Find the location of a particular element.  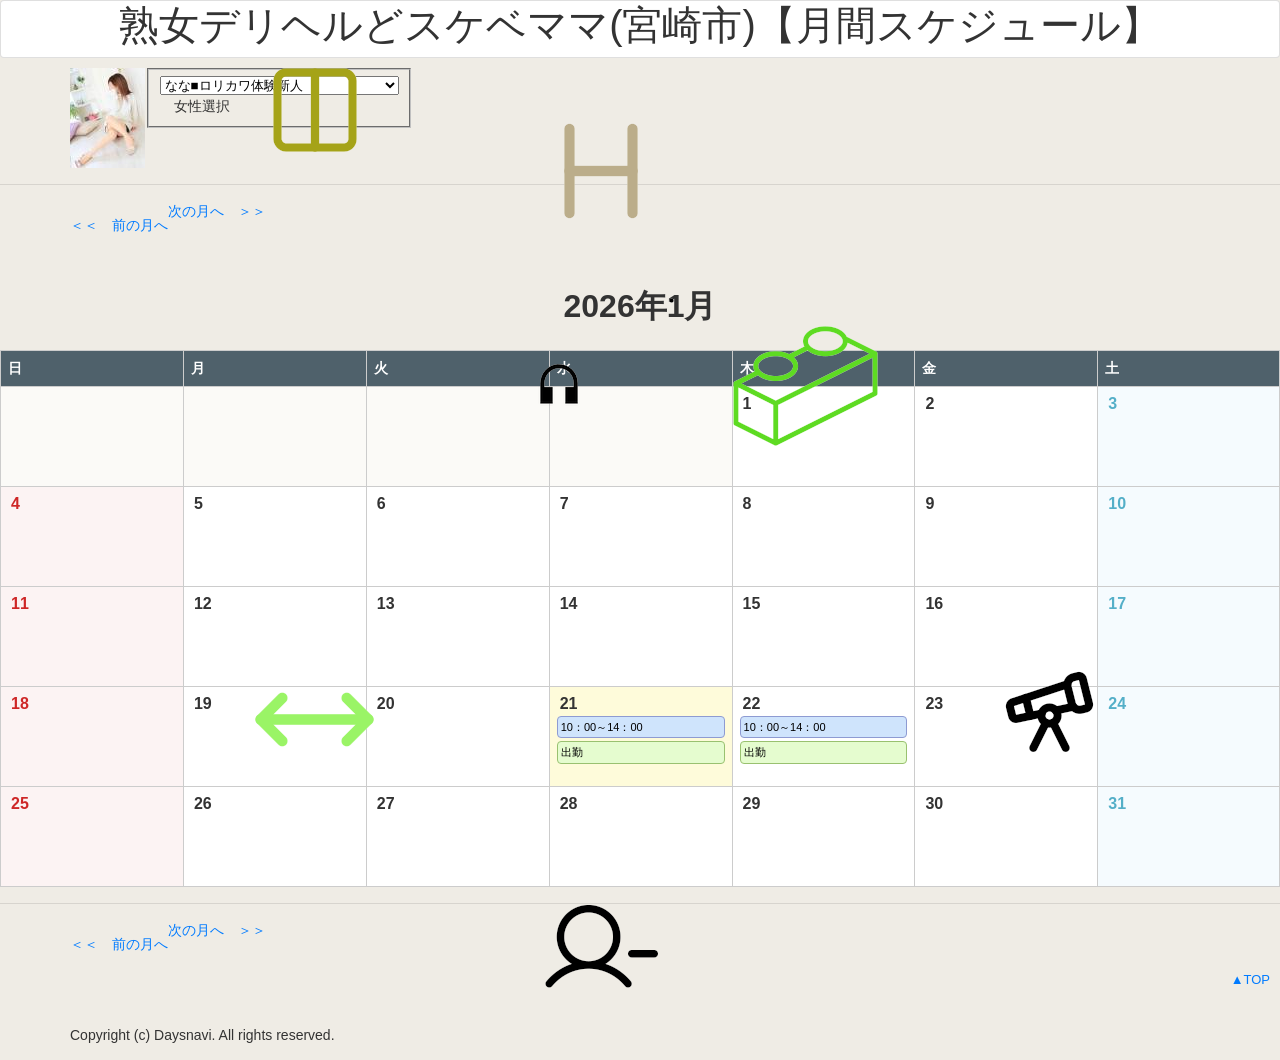

access audio or voice call support is located at coordinates (559, 387).